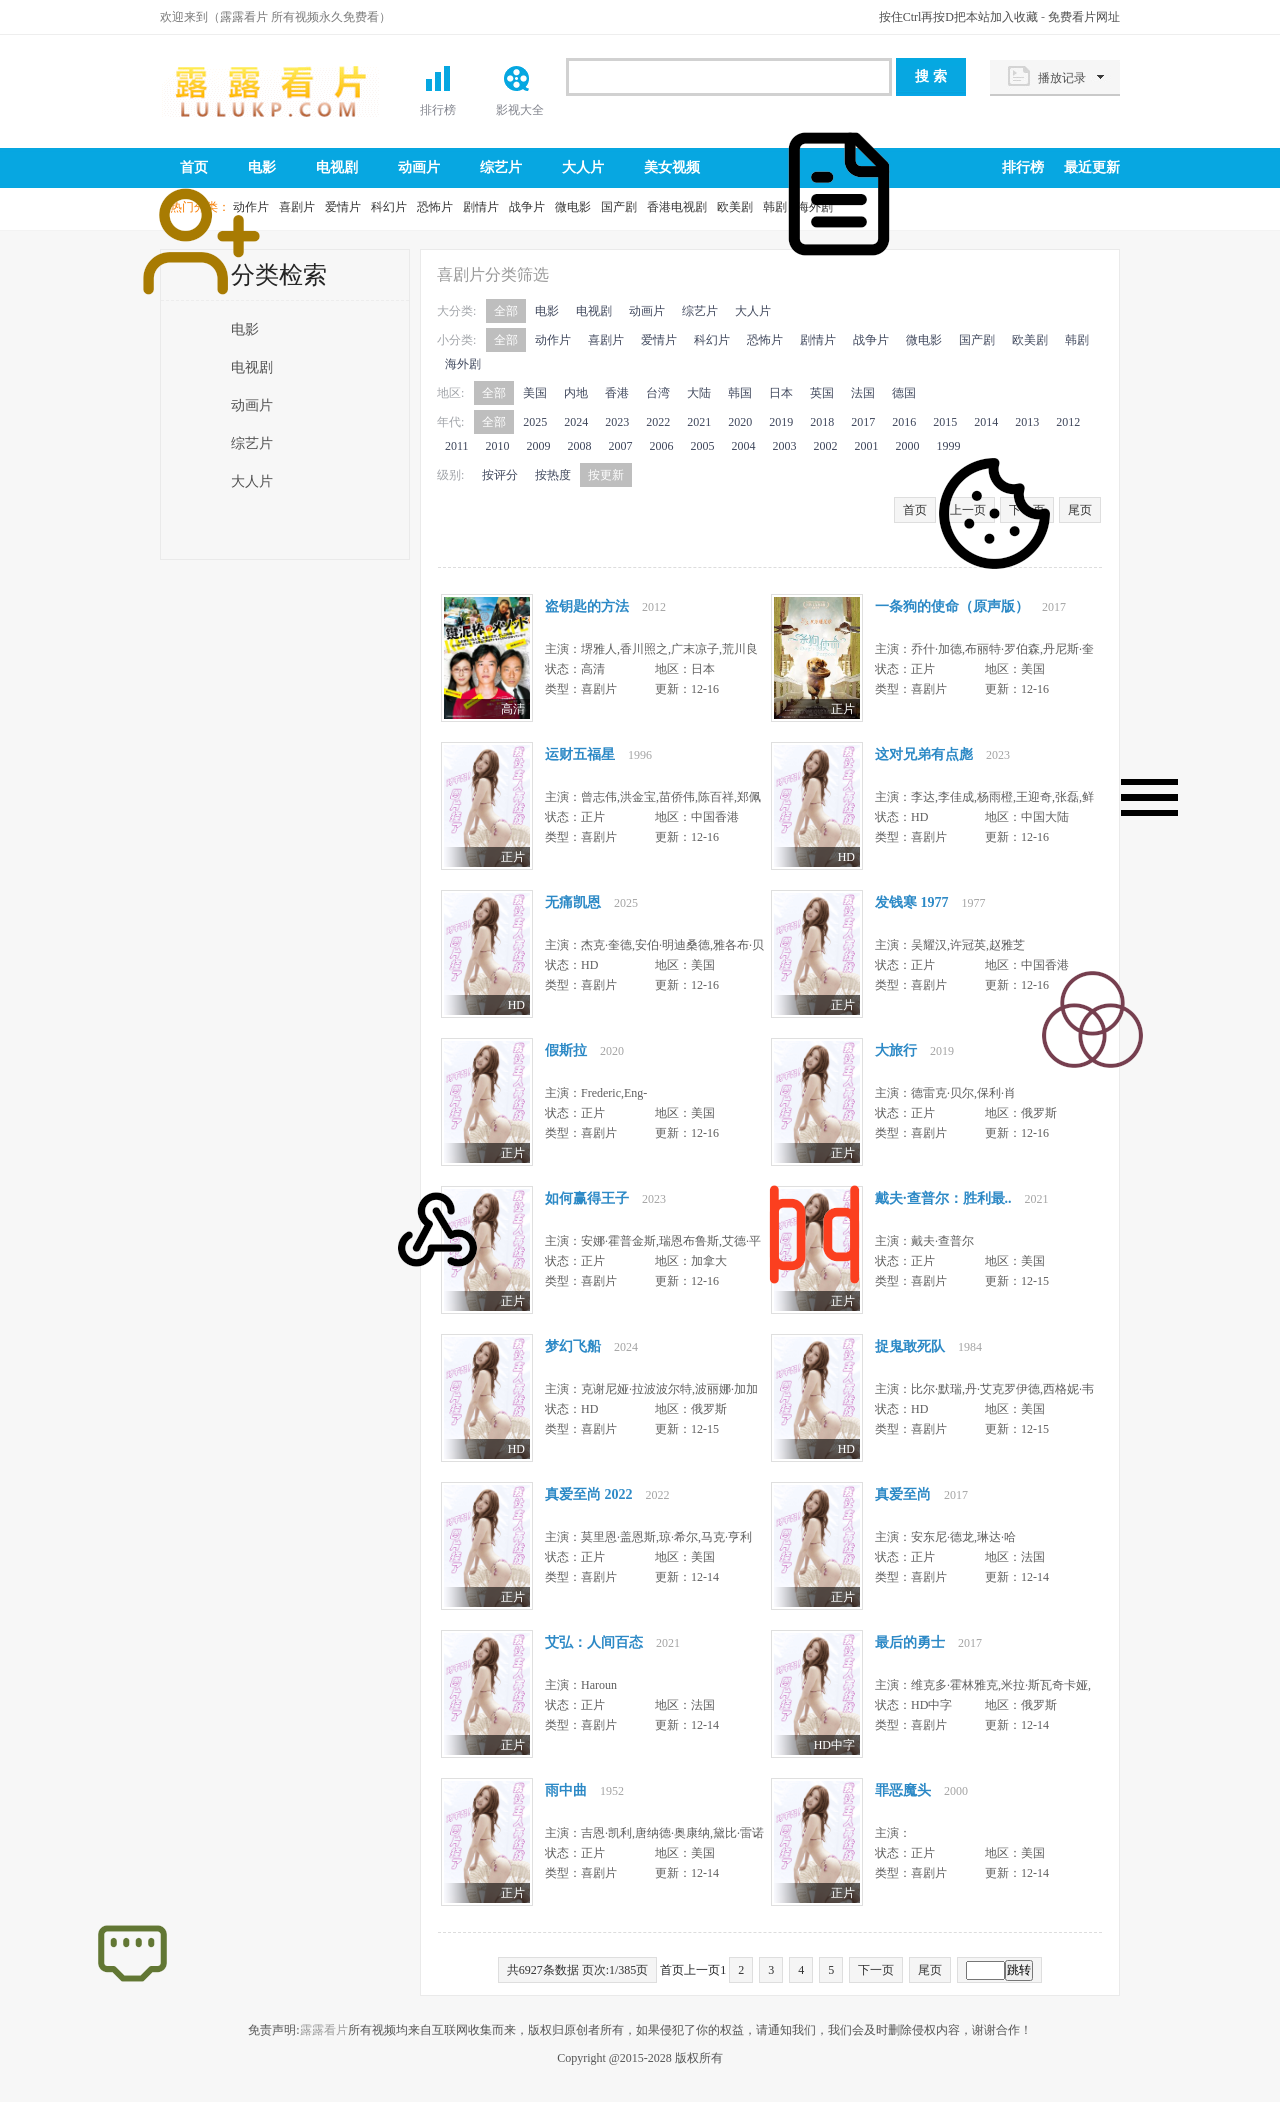 This screenshot has height=2102, width=1280. I want to click on view overlapping categories or sets, so click(1092, 1021).